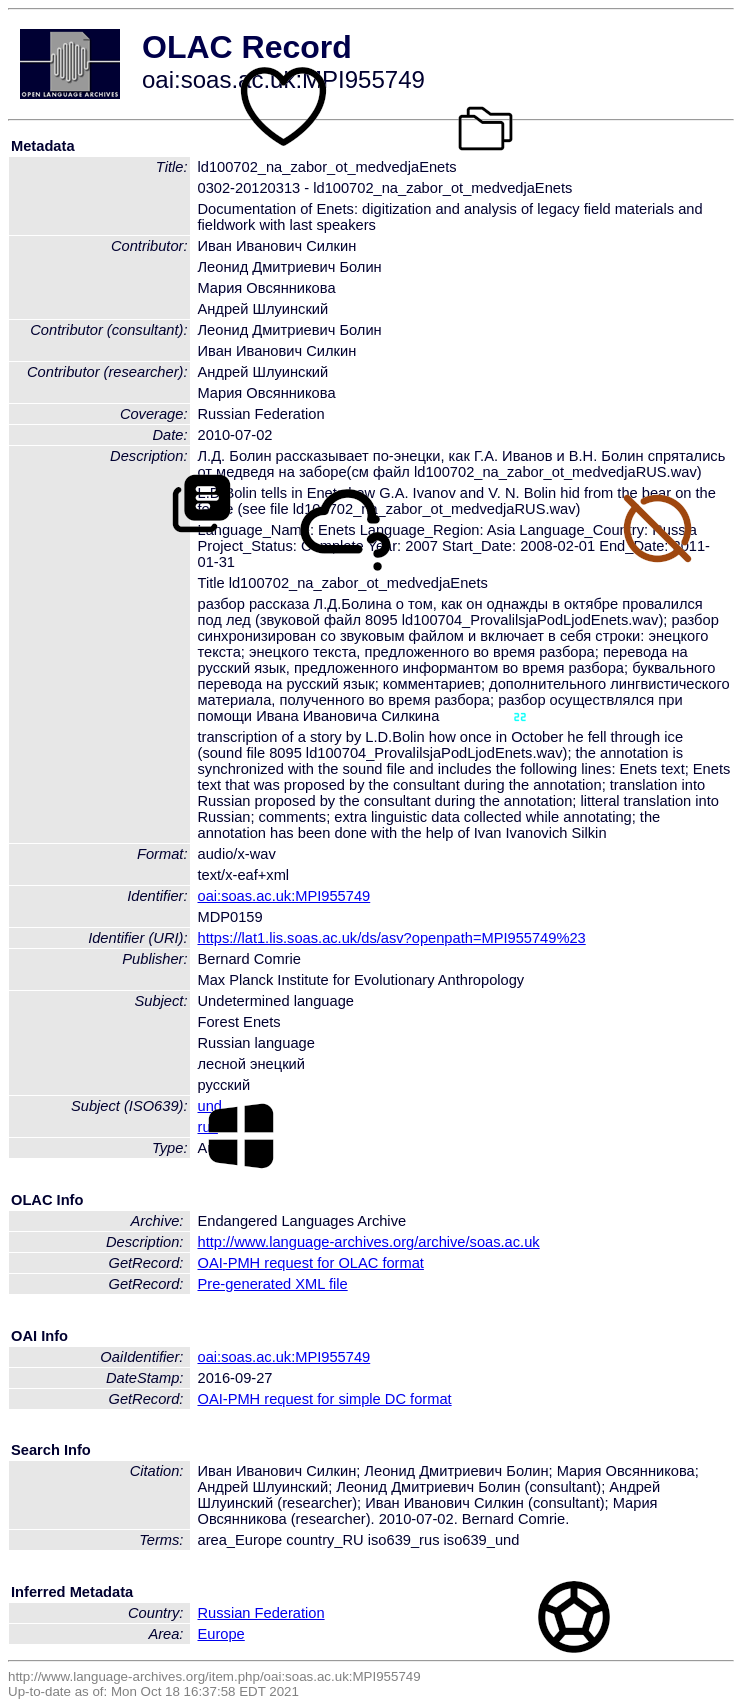 This screenshot has width=742, height=1707. I want to click on cloud storage help or support, so click(347, 523).